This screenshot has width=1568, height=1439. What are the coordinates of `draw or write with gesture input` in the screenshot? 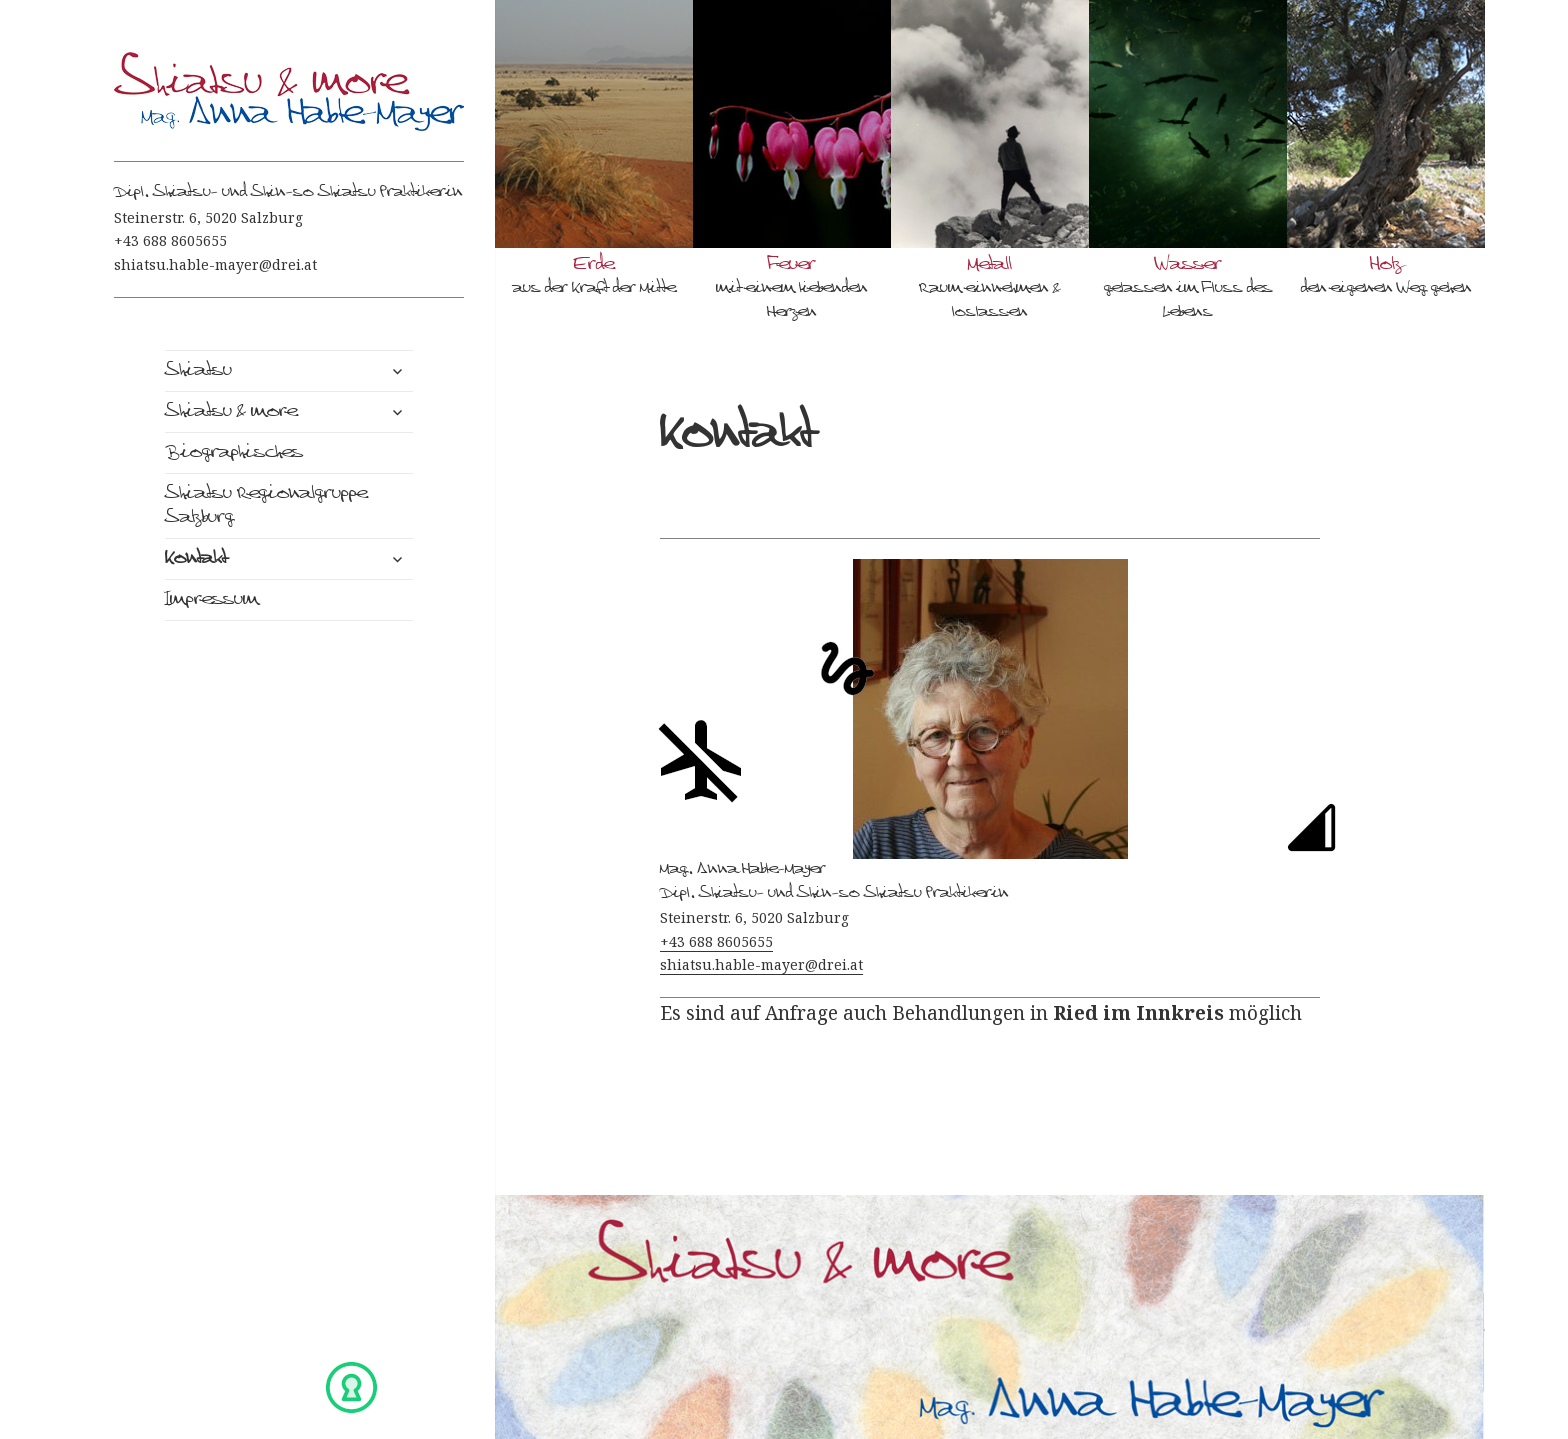 It's located at (847, 668).